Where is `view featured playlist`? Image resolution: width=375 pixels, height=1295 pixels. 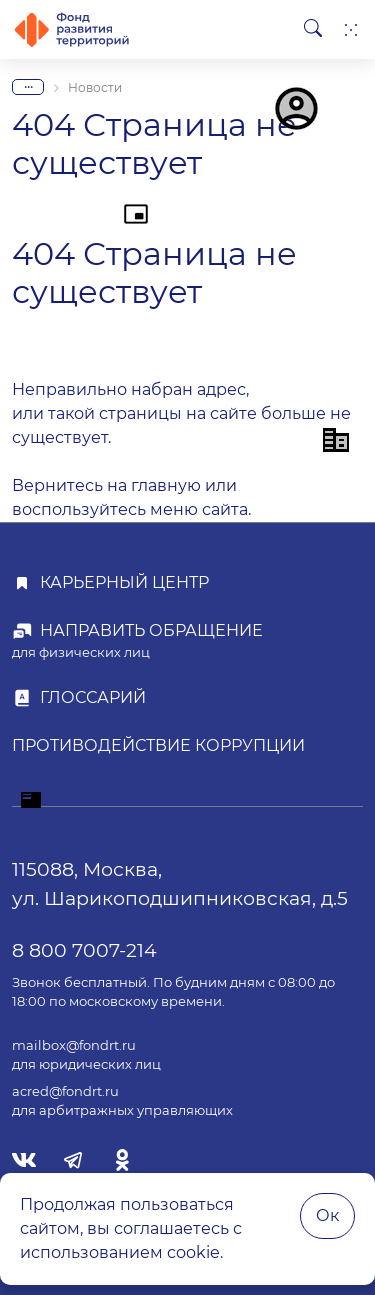
view featured playlist is located at coordinates (31, 800).